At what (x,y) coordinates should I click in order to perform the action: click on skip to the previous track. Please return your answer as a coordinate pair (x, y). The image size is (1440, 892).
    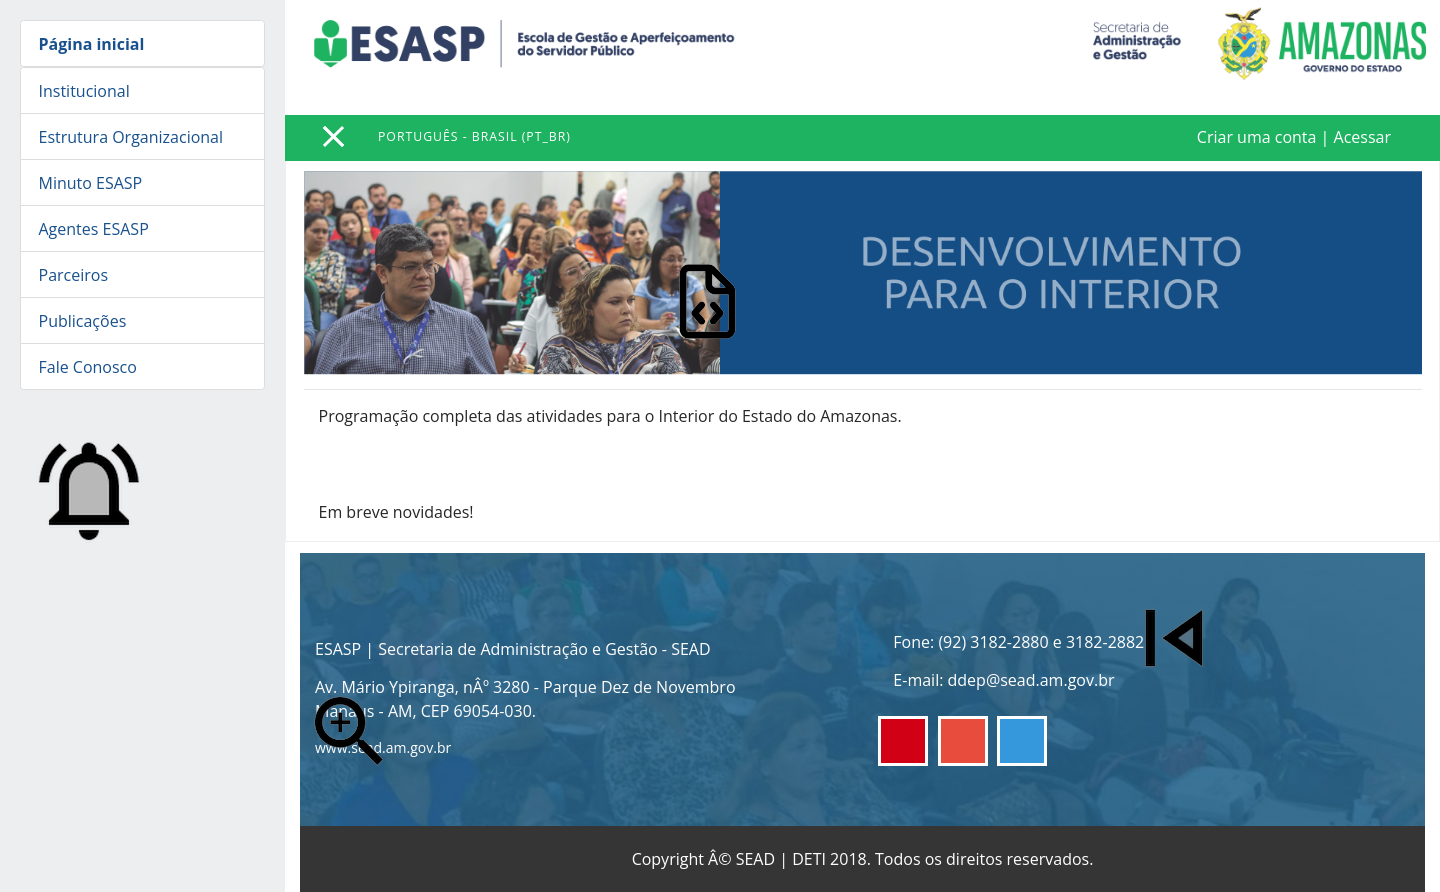
    Looking at the image, I should click on (1174, 638).